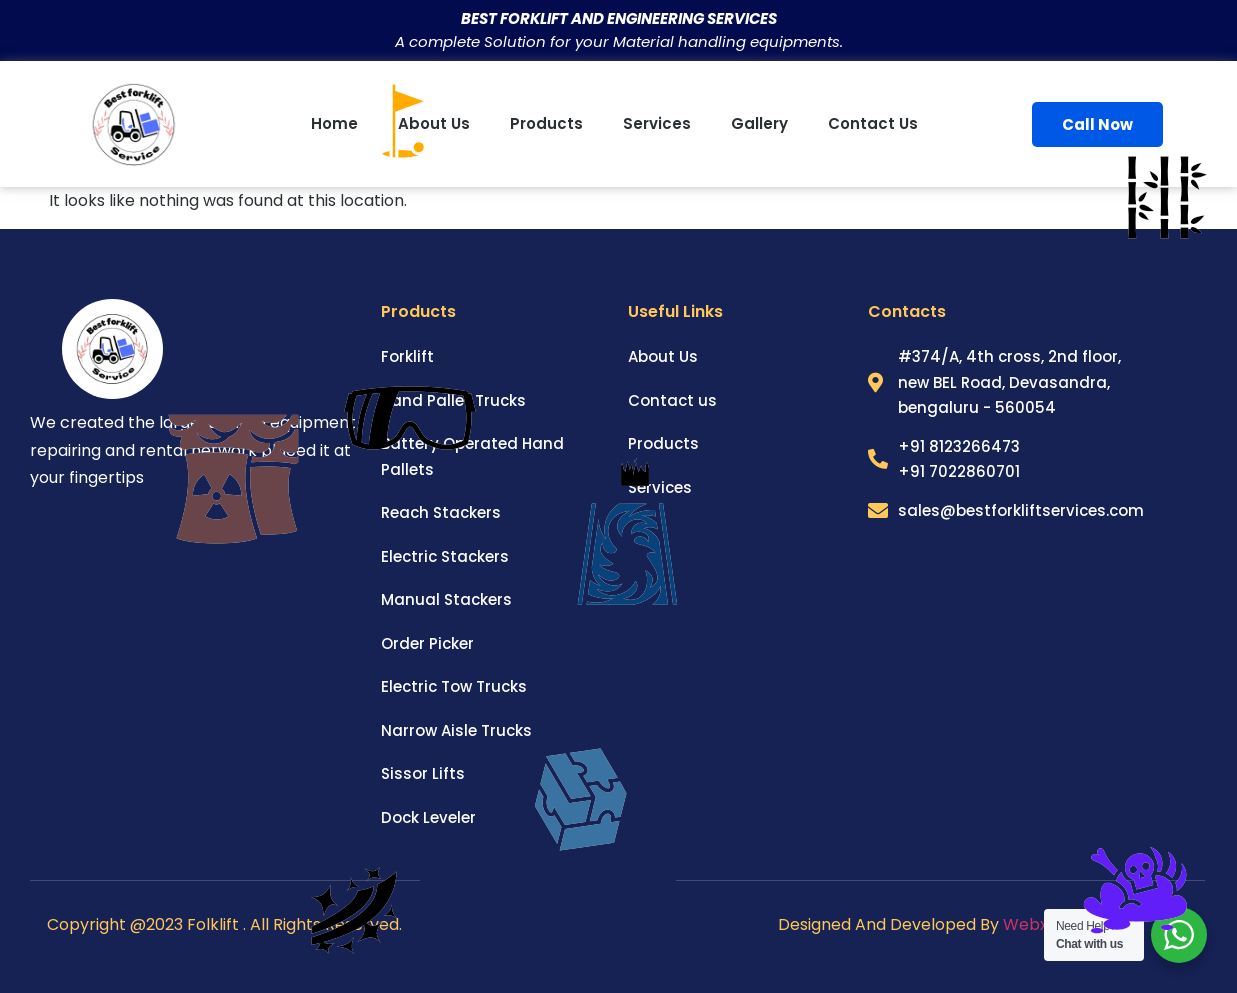 The width and height of the screenshot is (1237, 993). Describe the element at coordinates (635, 472) in the screenshot. I see `access firewall or security settings` at that location.